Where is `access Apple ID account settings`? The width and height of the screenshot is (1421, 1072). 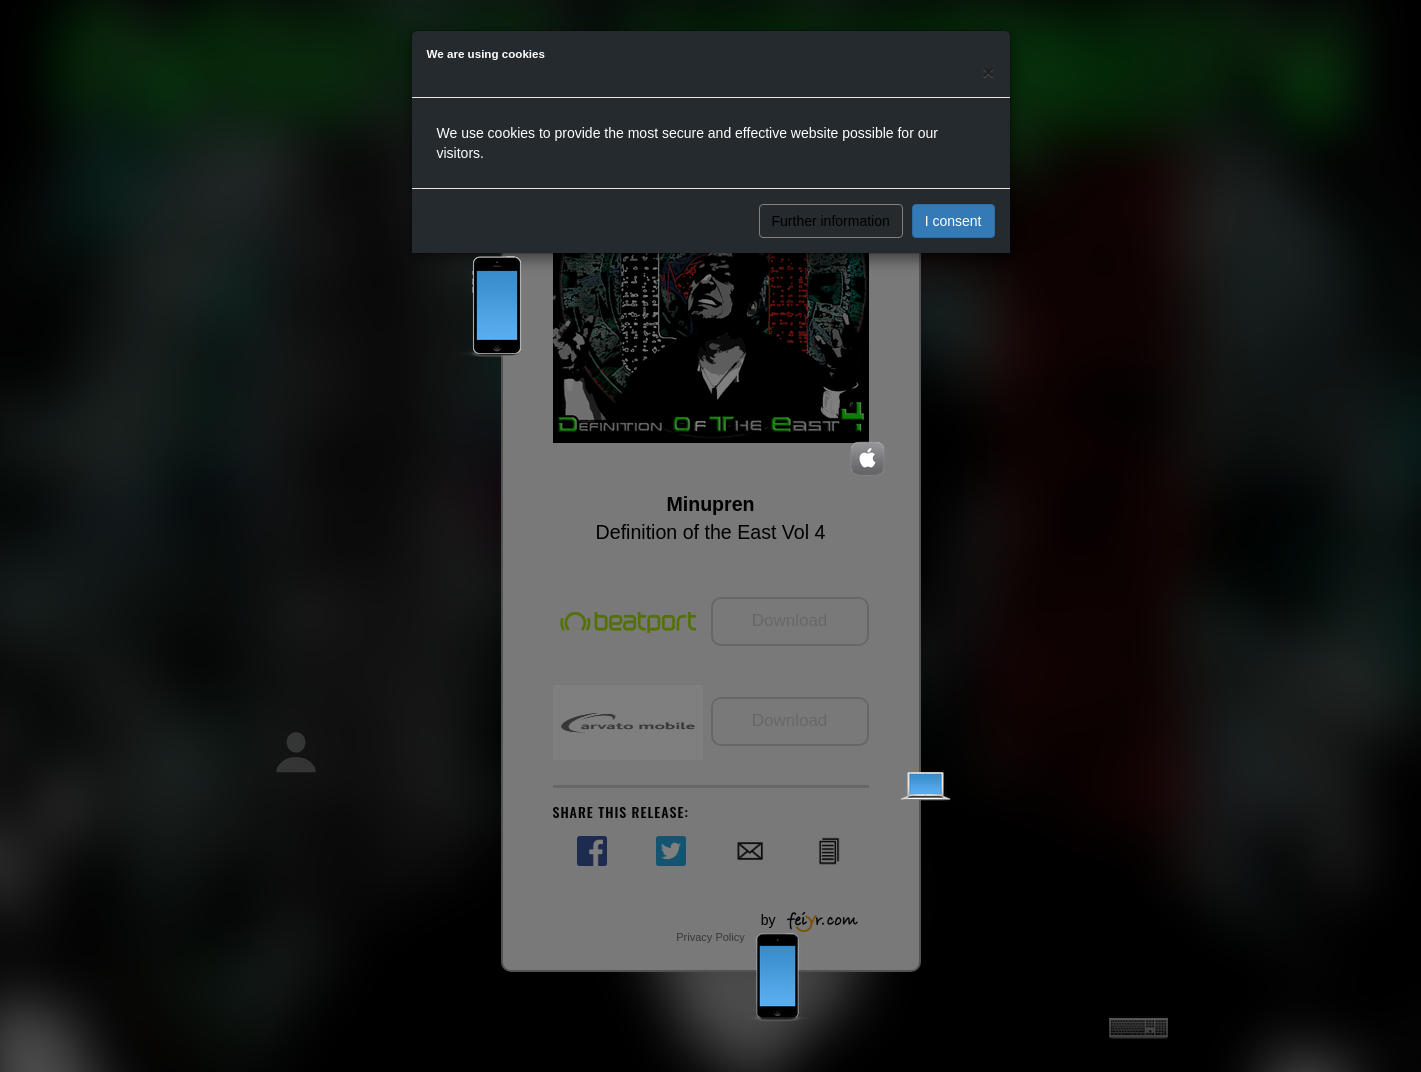 access Apple ID account settings is located at coordinates (867, 458).